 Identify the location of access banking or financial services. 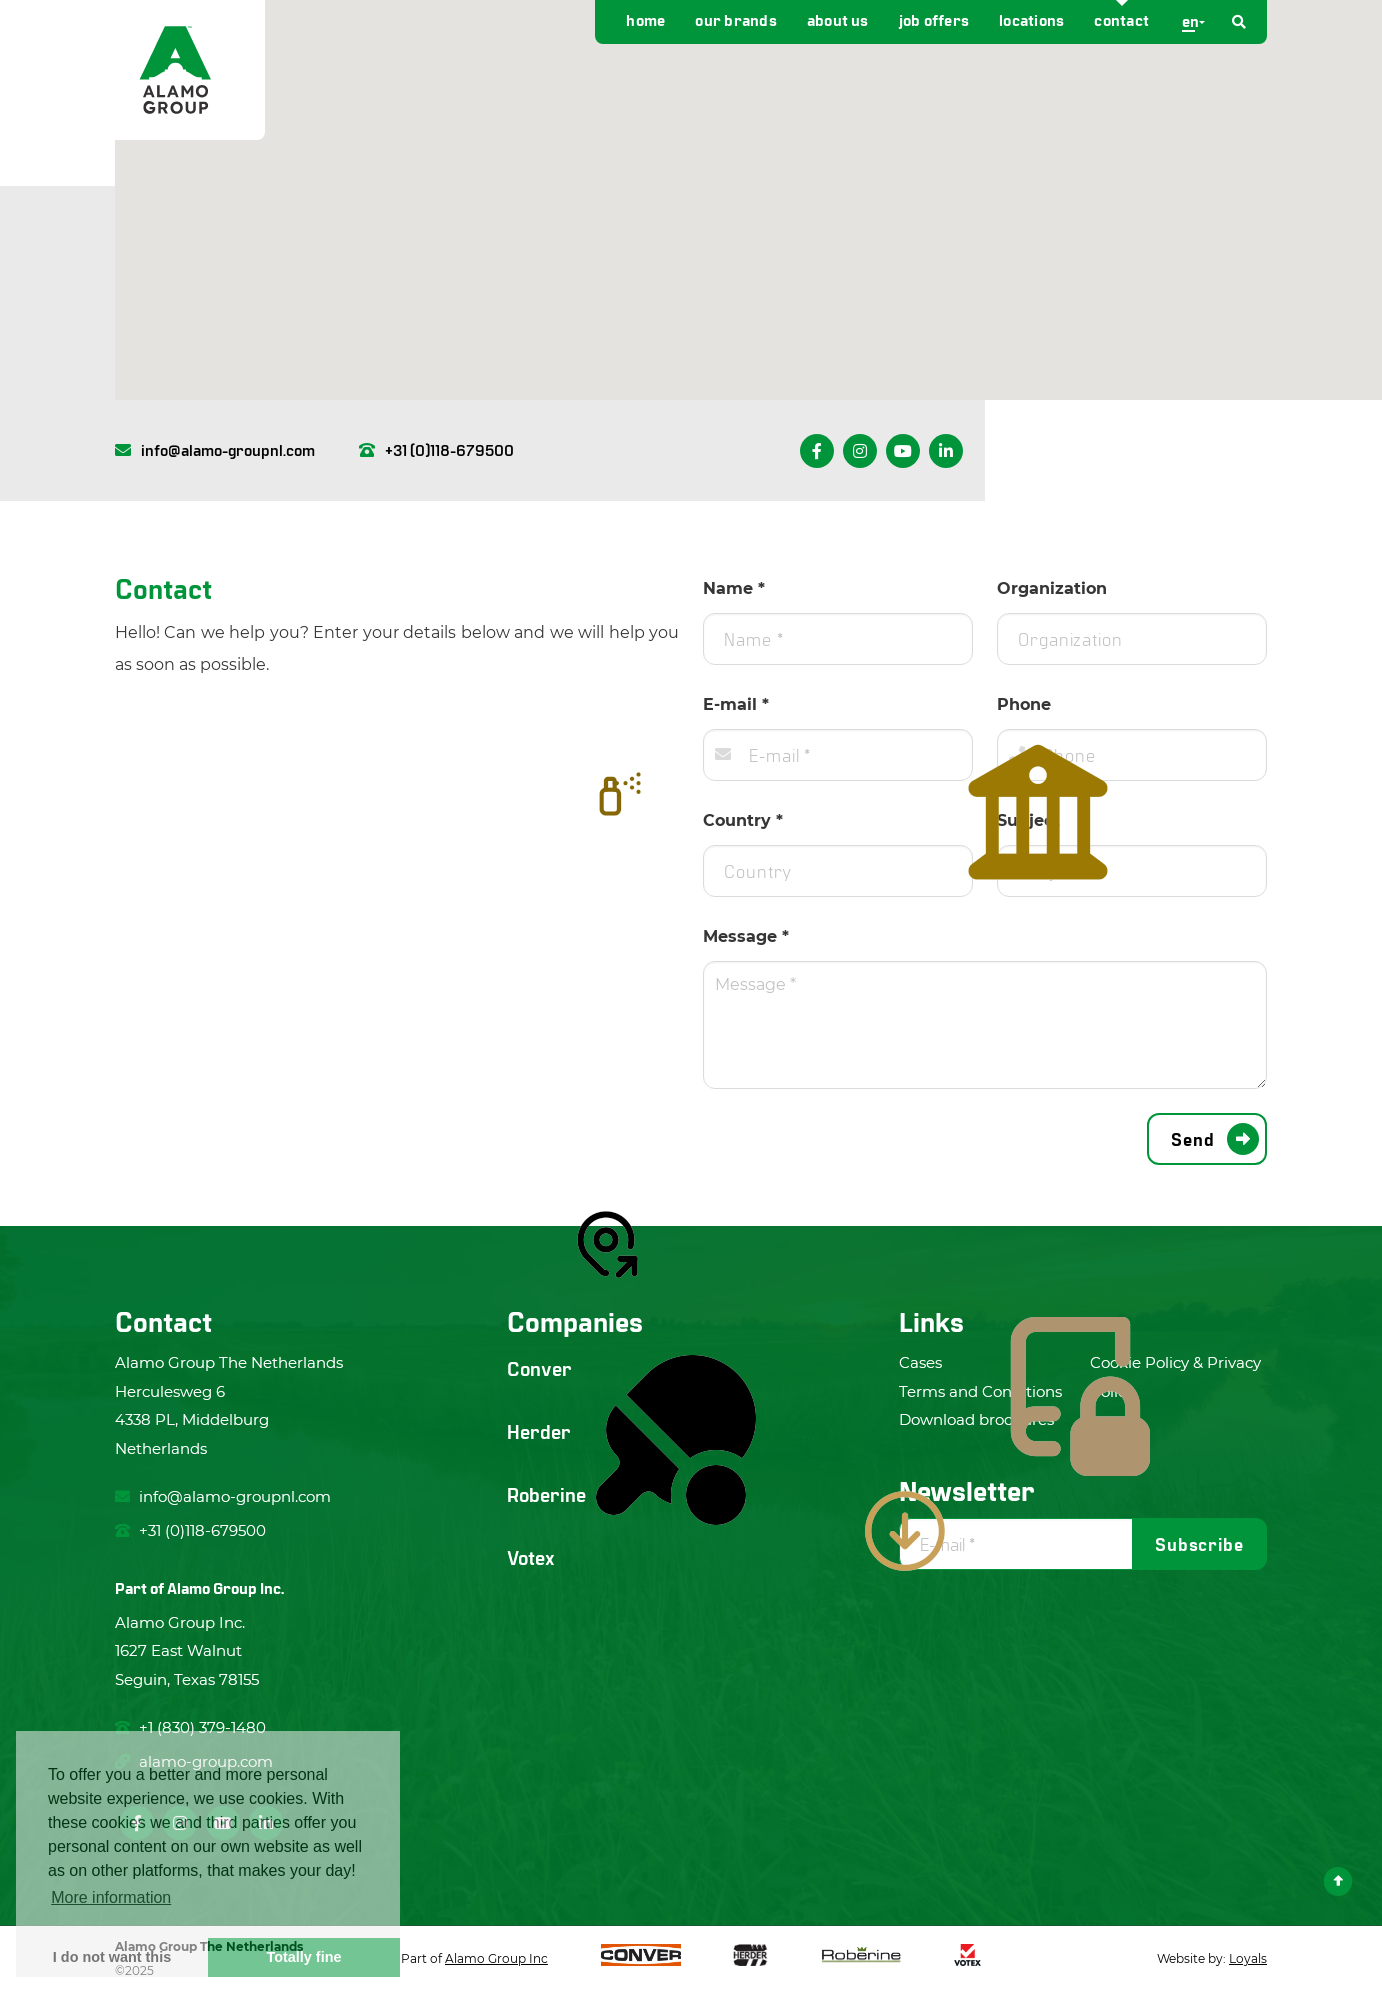
(1038, 810).